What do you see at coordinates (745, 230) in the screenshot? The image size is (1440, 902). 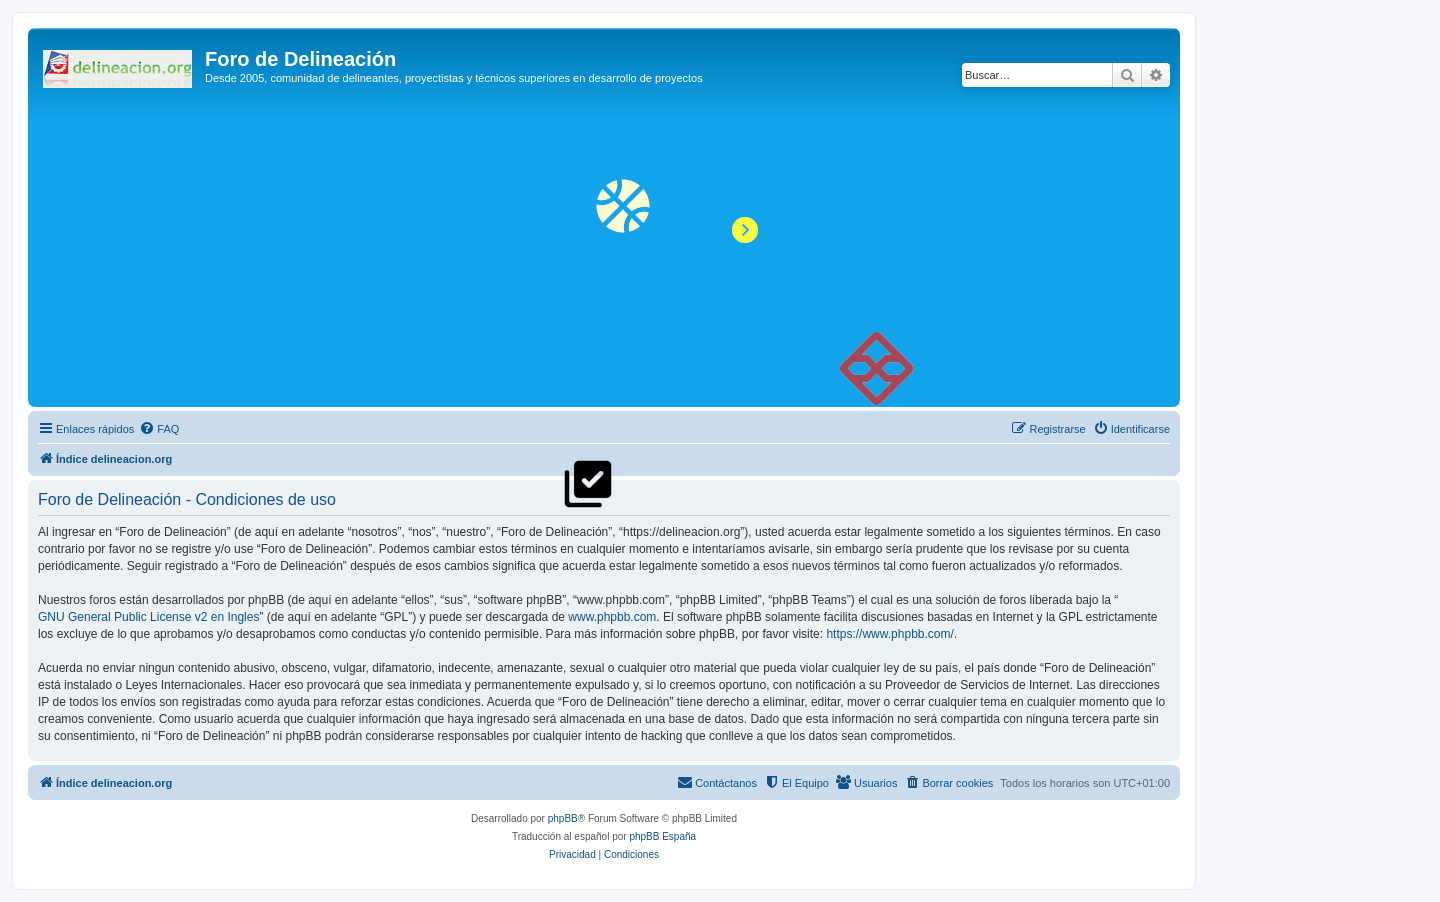 I see `go to the next item or page` at bounding box center [745, 230].